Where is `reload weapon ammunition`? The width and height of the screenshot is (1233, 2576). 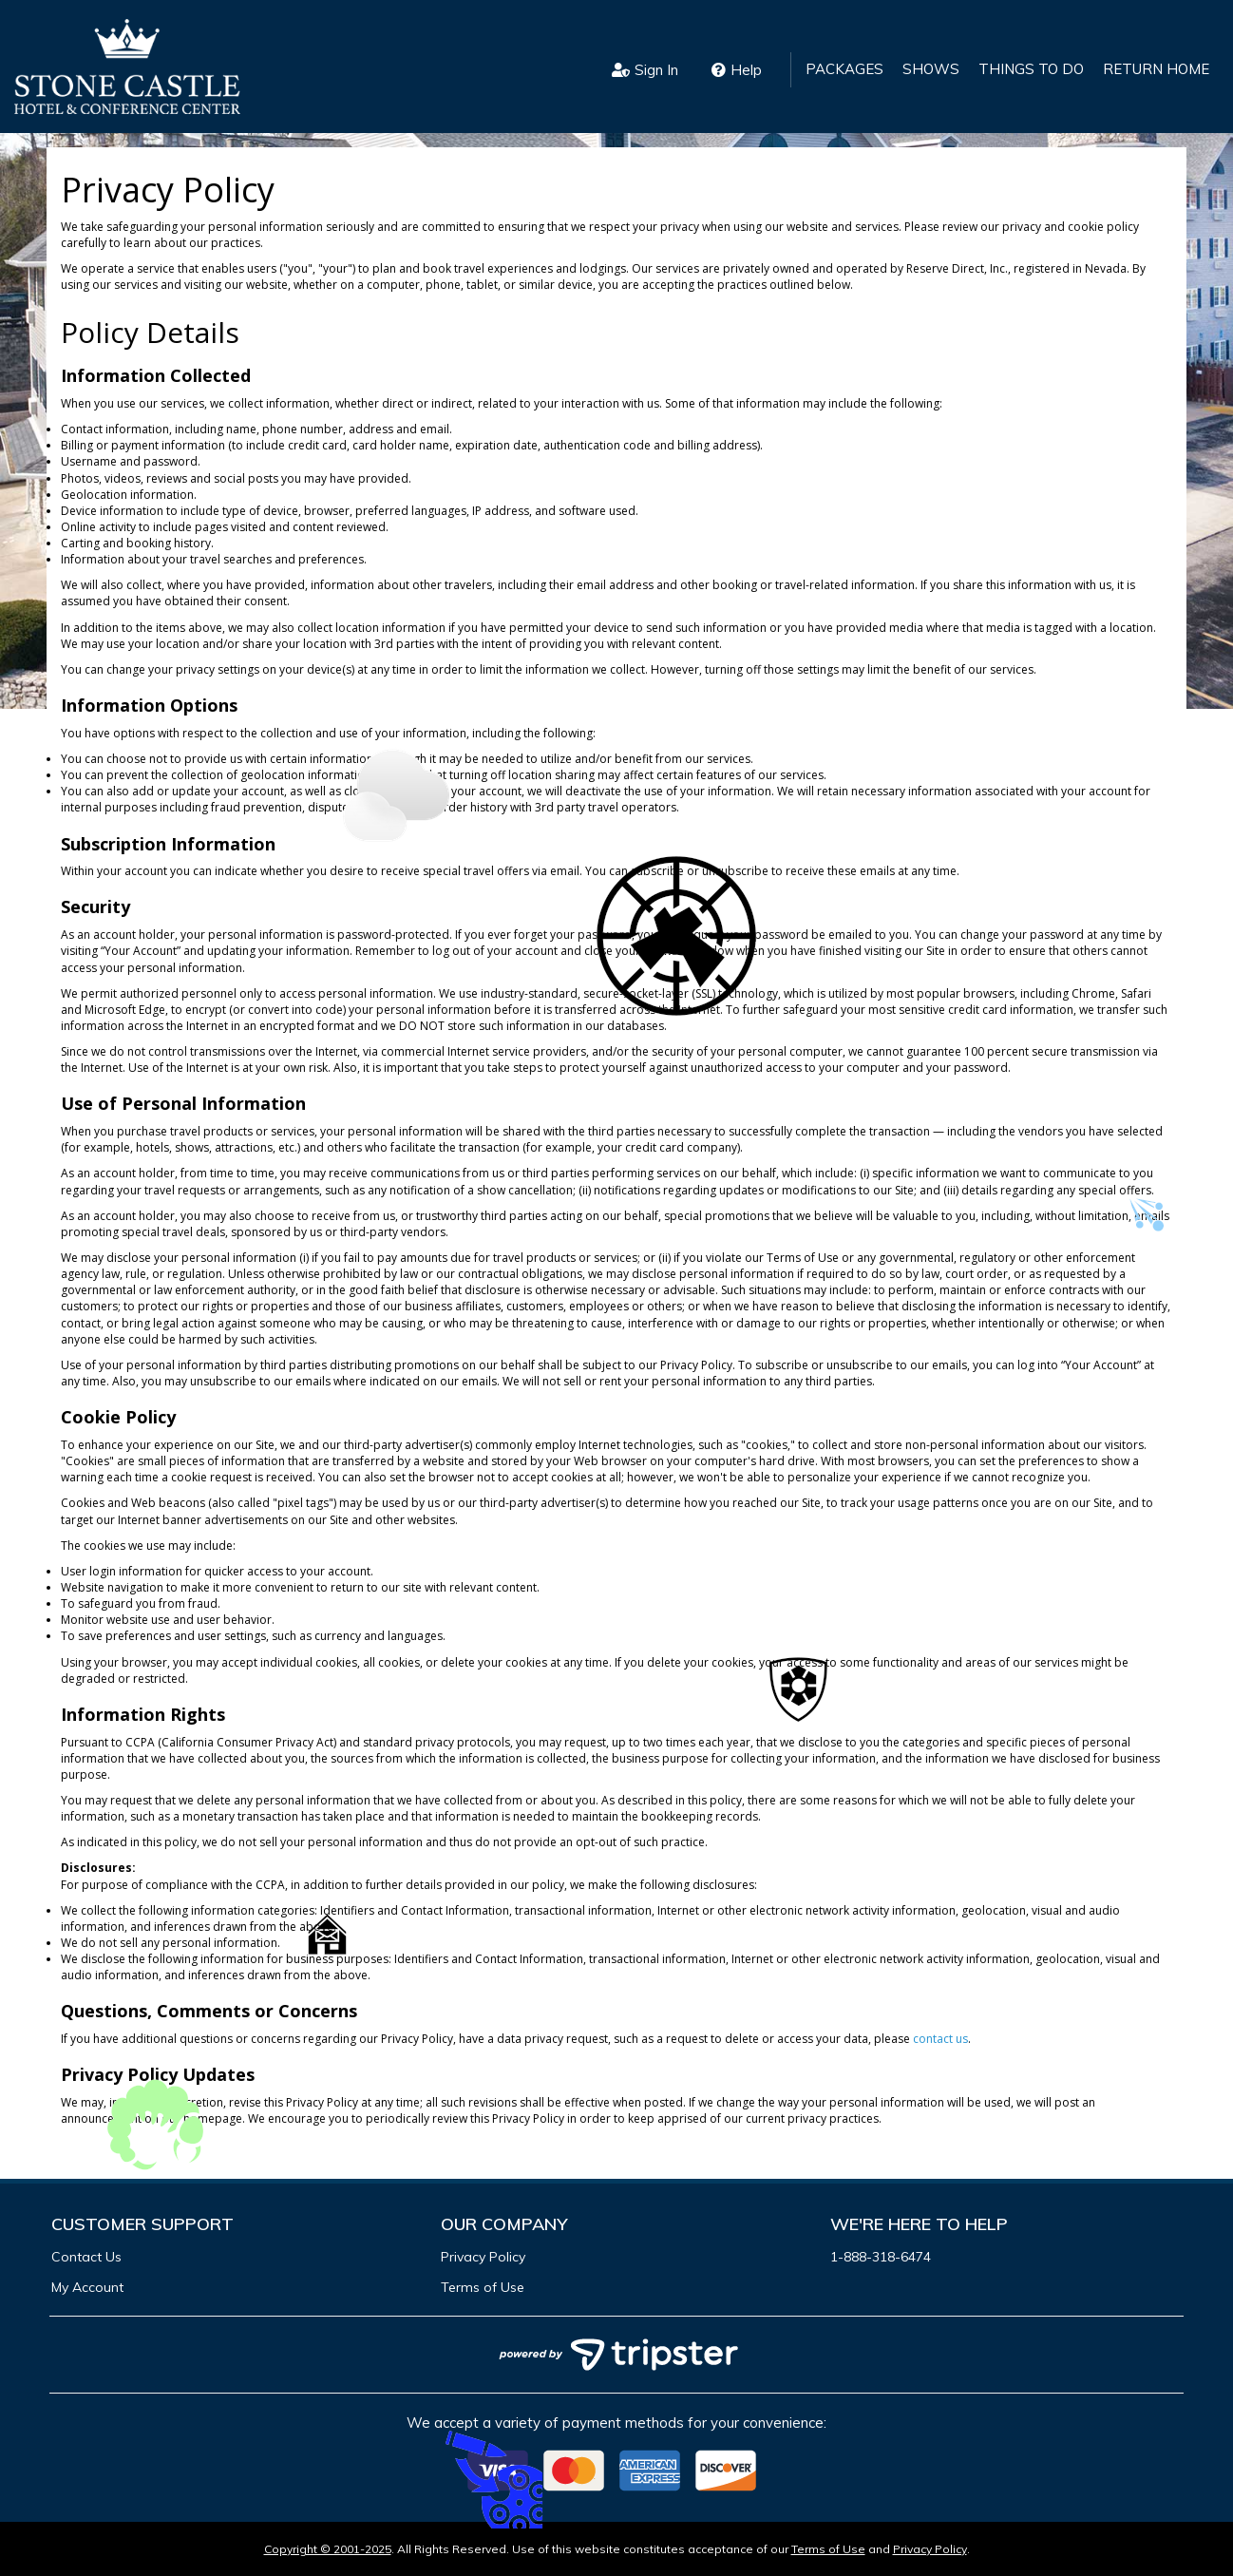
reload weapon ammunition is located at coordinates (492, 2478).